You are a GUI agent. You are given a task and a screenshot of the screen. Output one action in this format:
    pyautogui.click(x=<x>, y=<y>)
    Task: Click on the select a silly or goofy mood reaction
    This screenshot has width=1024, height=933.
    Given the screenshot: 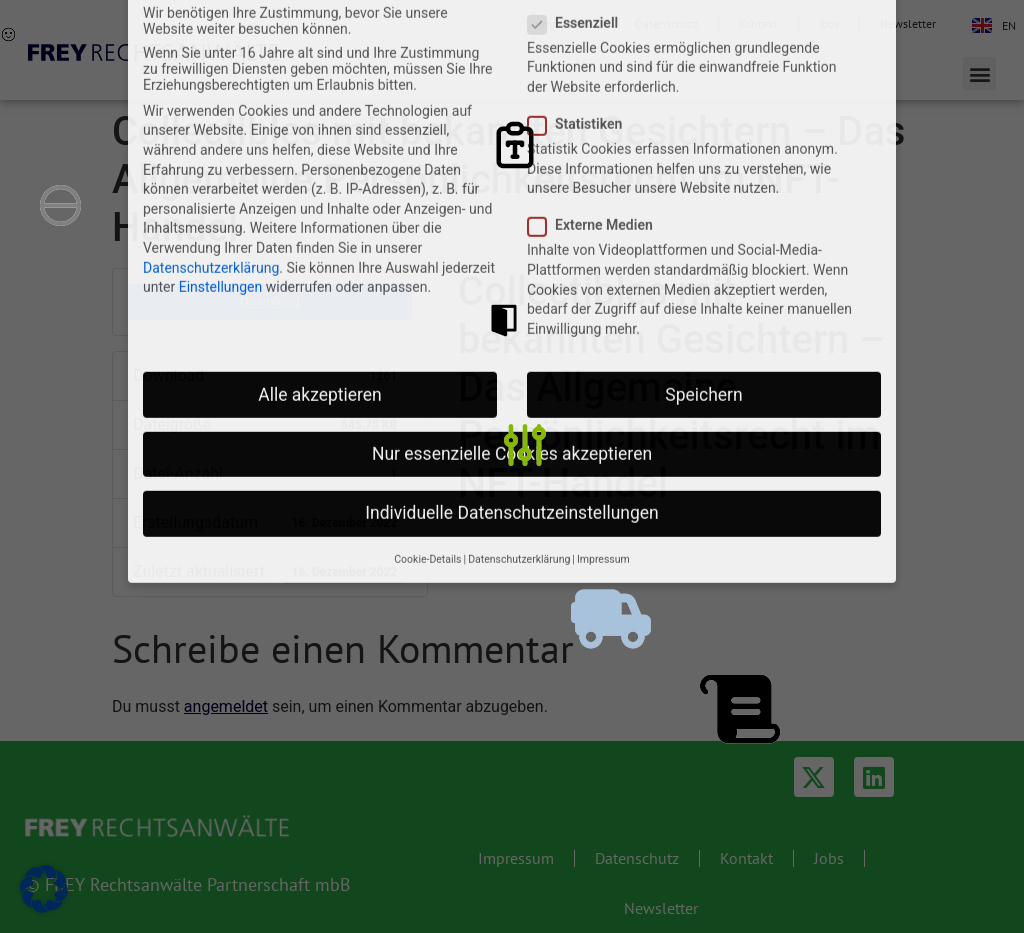 What is the action you would take?
    pyautogui.click(x=8, y=34)
    